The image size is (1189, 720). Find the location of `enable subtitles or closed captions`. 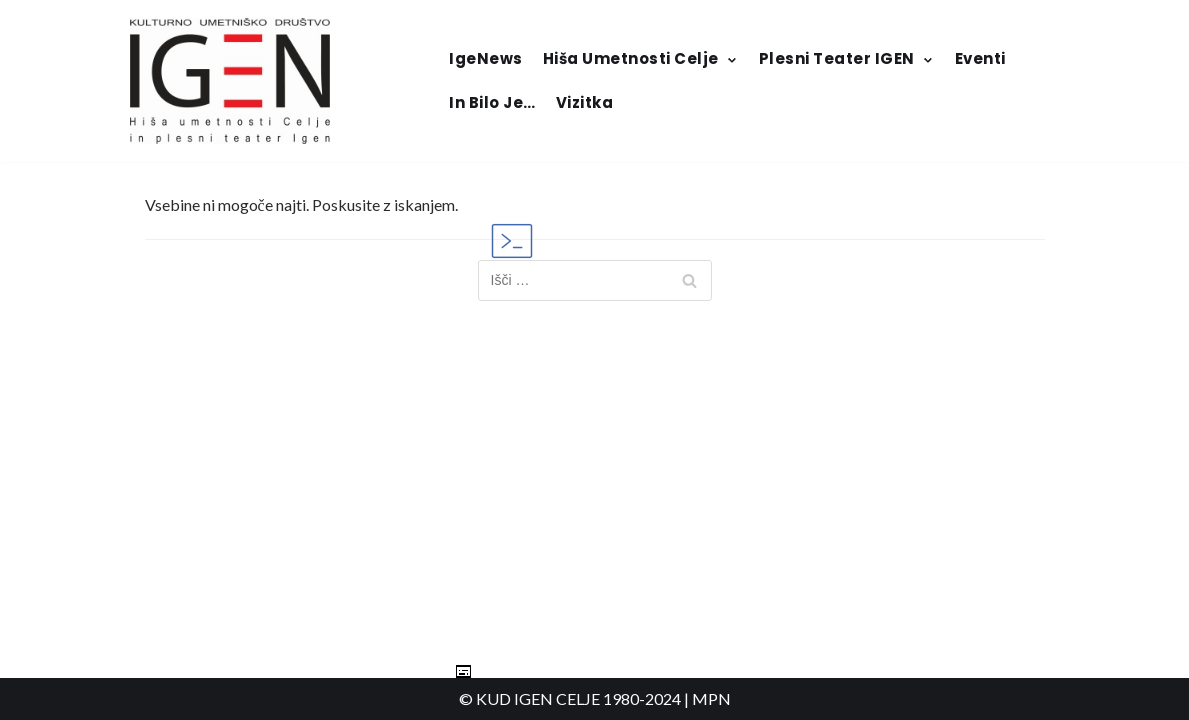

enable subtitles or closed captions is located at coordinates (463, 671).